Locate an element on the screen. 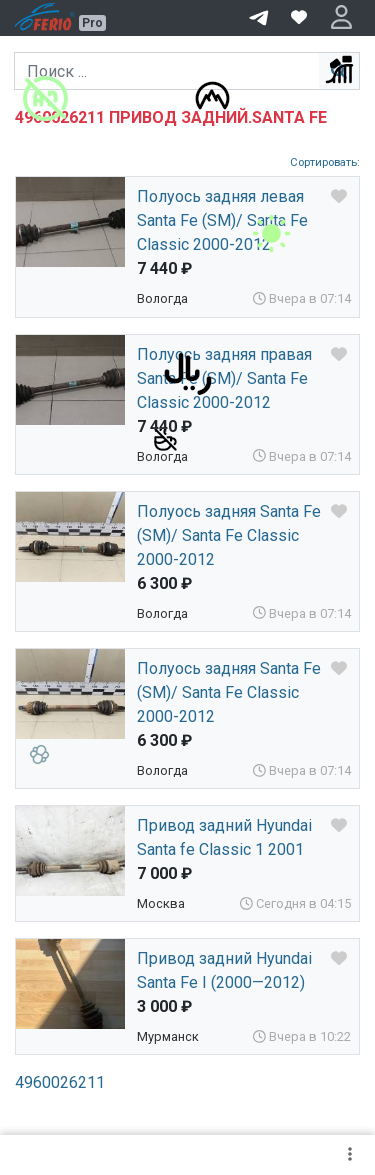 This screenshot has width=375, height=1175. switch to light mode is located at coordinates (271, 233).